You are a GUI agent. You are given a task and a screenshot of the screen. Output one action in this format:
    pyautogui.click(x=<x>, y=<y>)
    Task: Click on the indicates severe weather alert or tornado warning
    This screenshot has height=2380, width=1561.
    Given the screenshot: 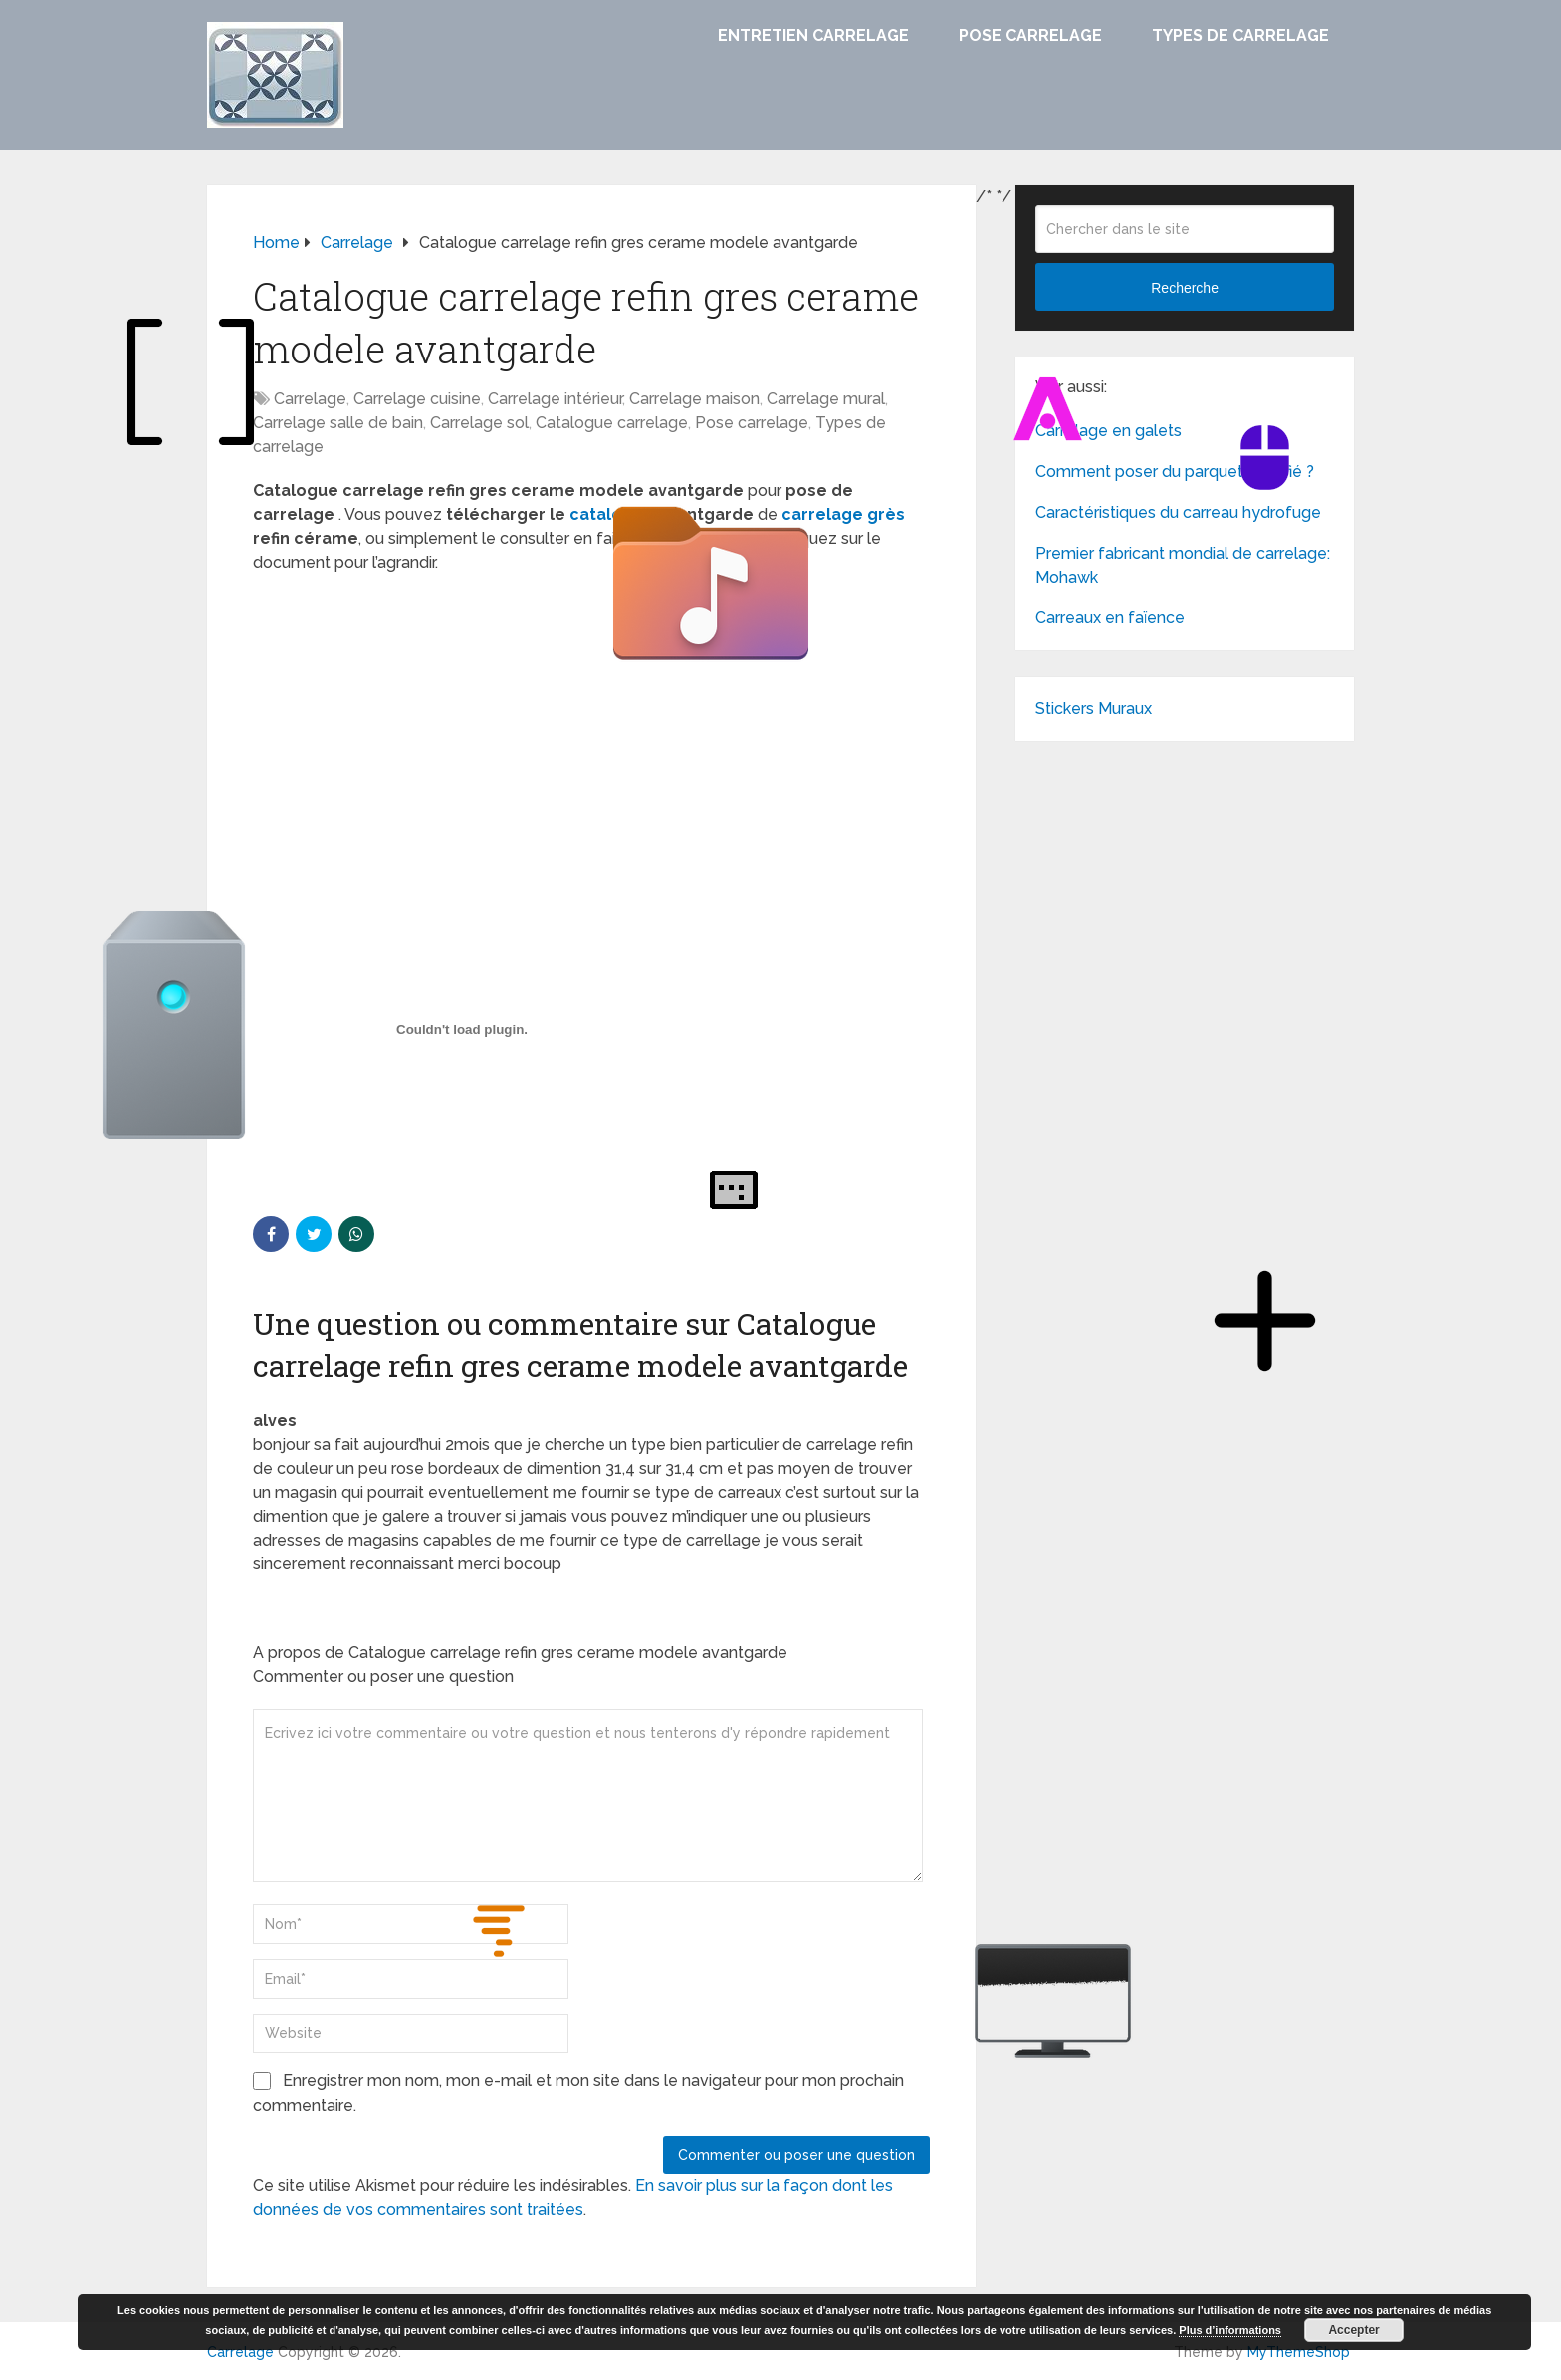 What is the action you would take?
    pyautogui.click(x=498, y=1930)
    